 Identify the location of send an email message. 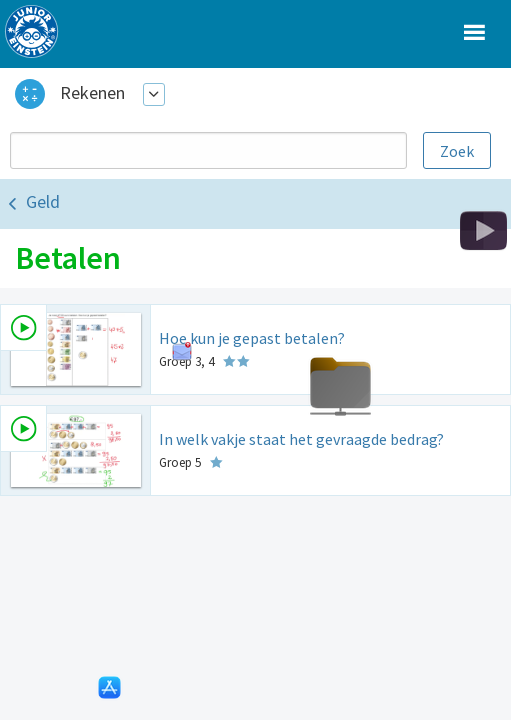
(182, 352).